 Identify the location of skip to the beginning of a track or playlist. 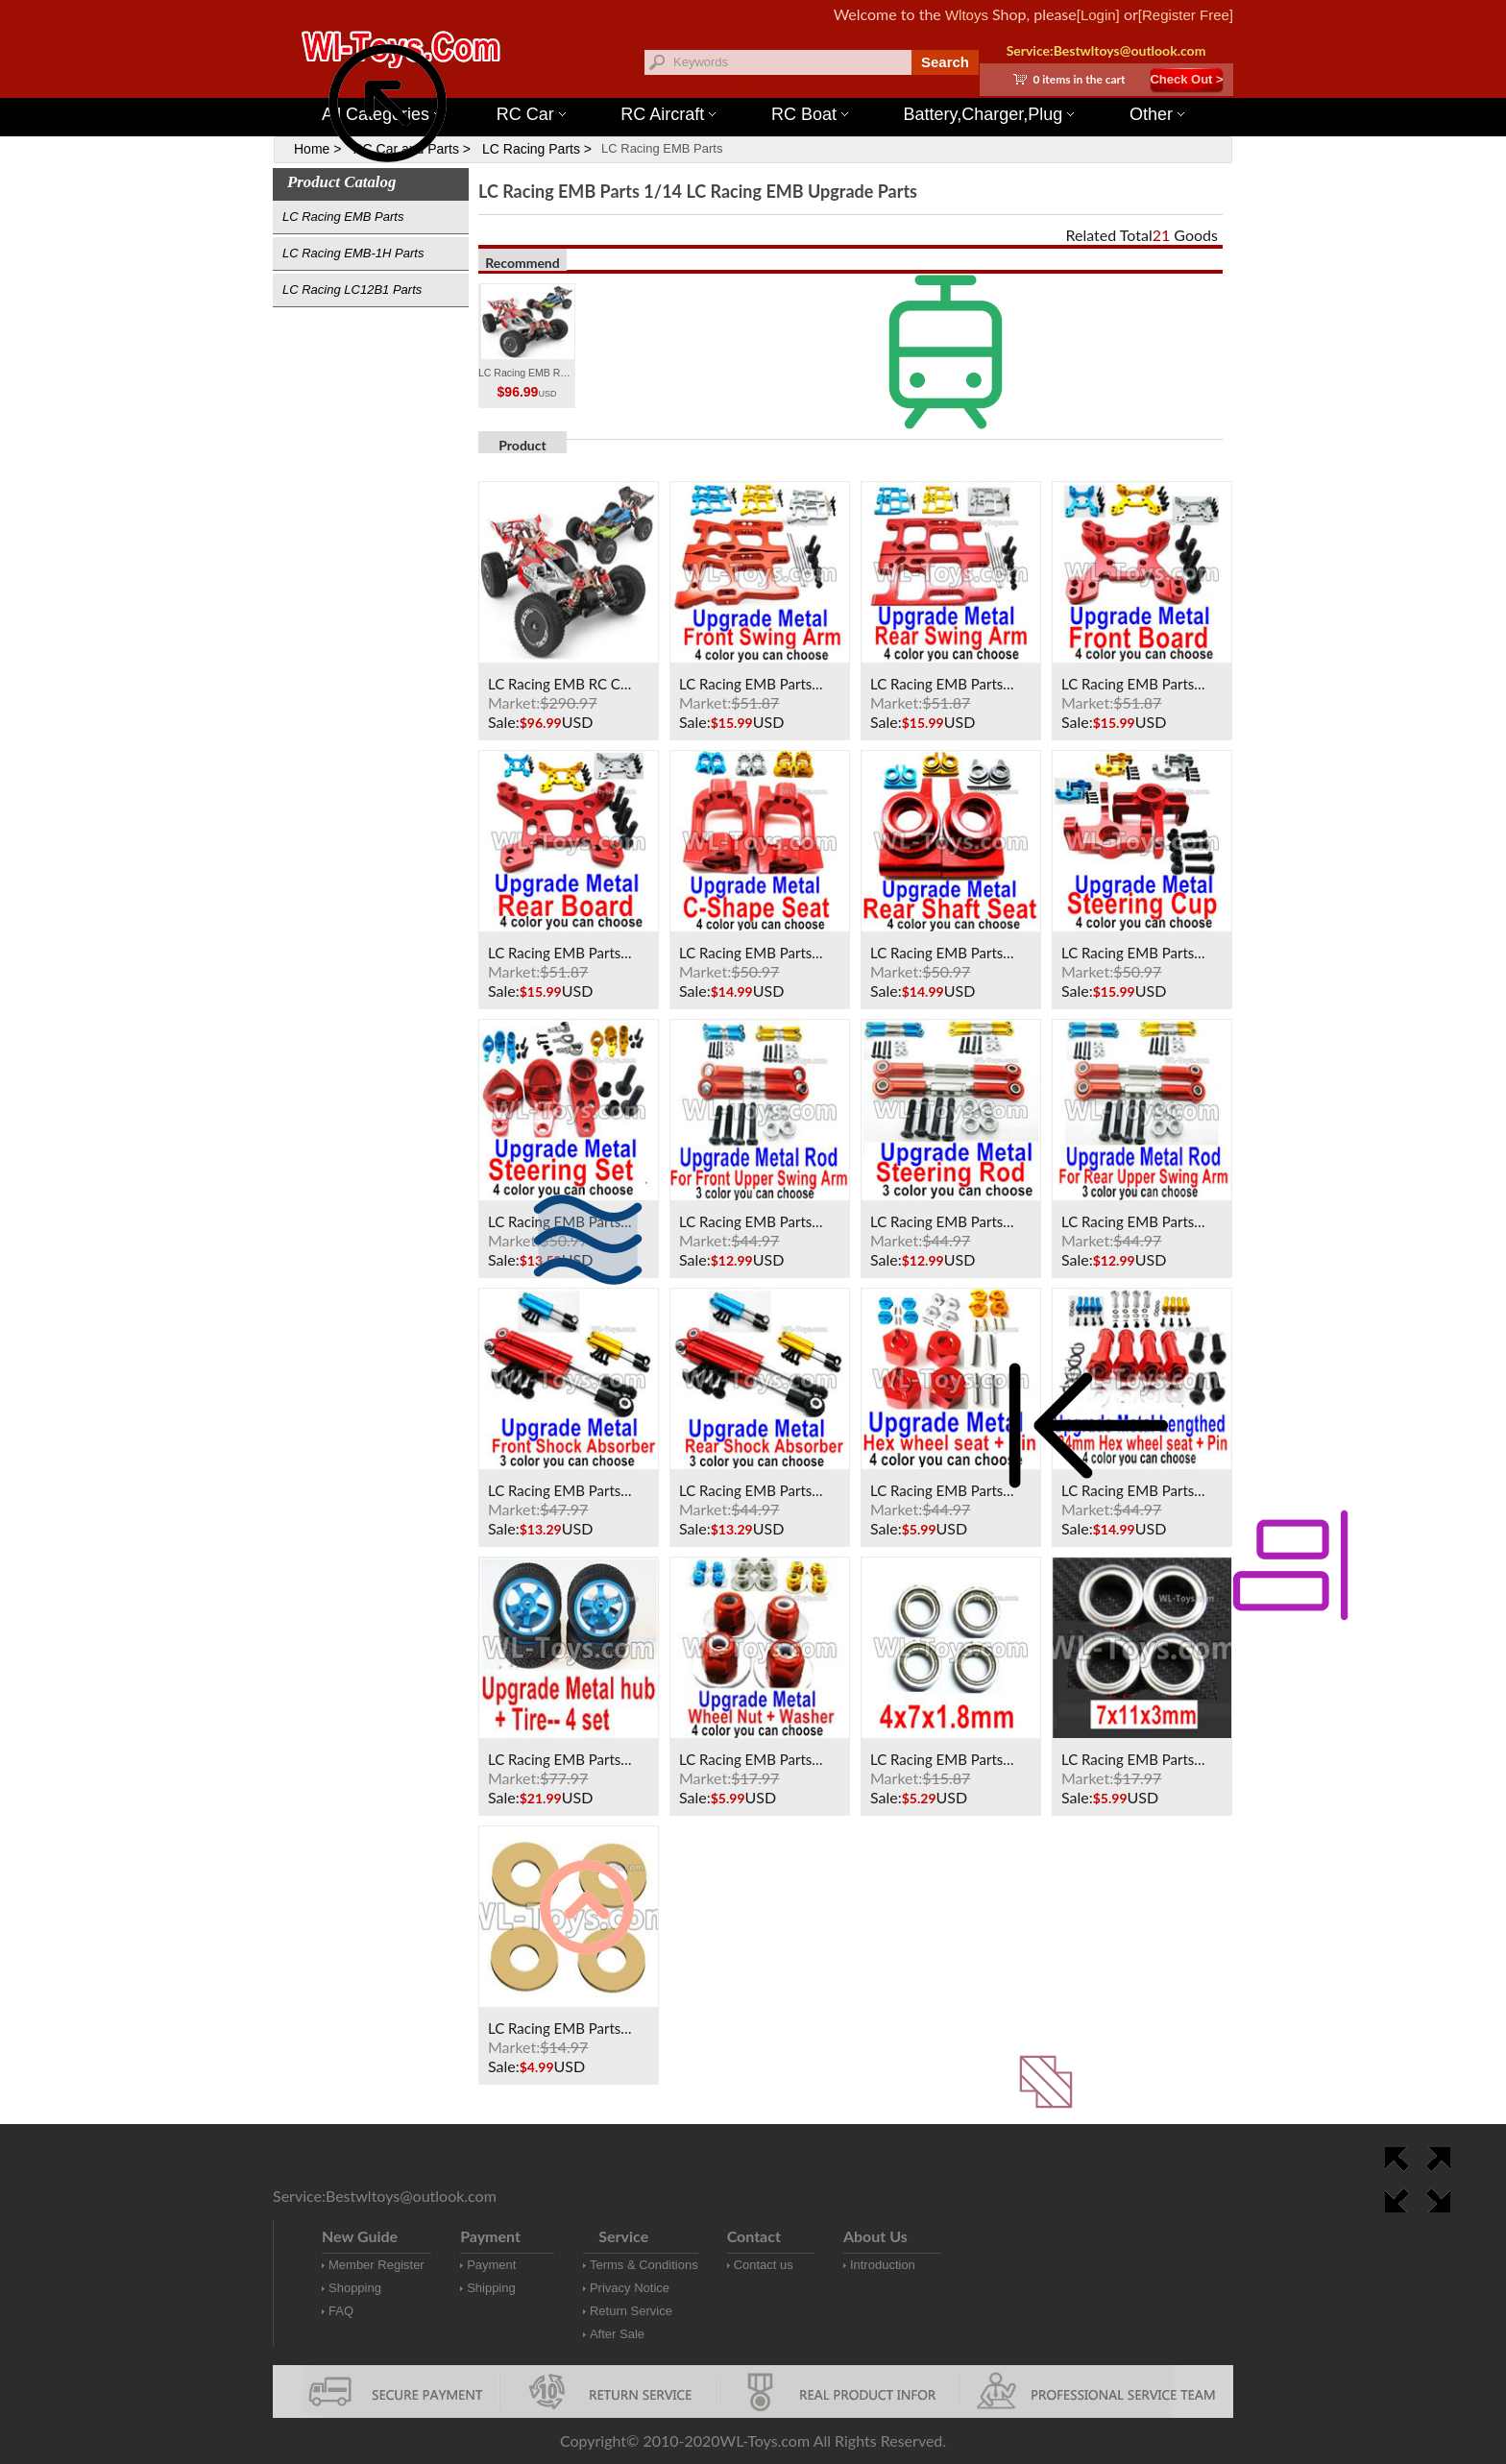
(1084, 1425).